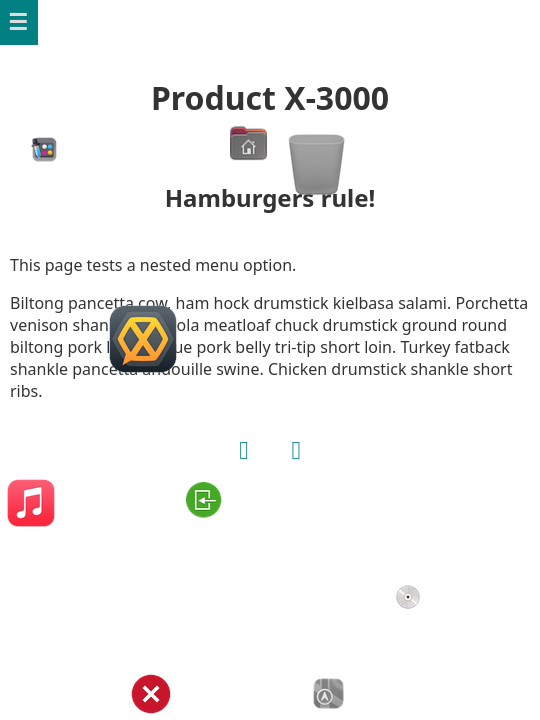  What do you see at coordinates (316, 163) in the screenshot?
I see `open the trash to view deleted items` at bounding box center [316, 163].